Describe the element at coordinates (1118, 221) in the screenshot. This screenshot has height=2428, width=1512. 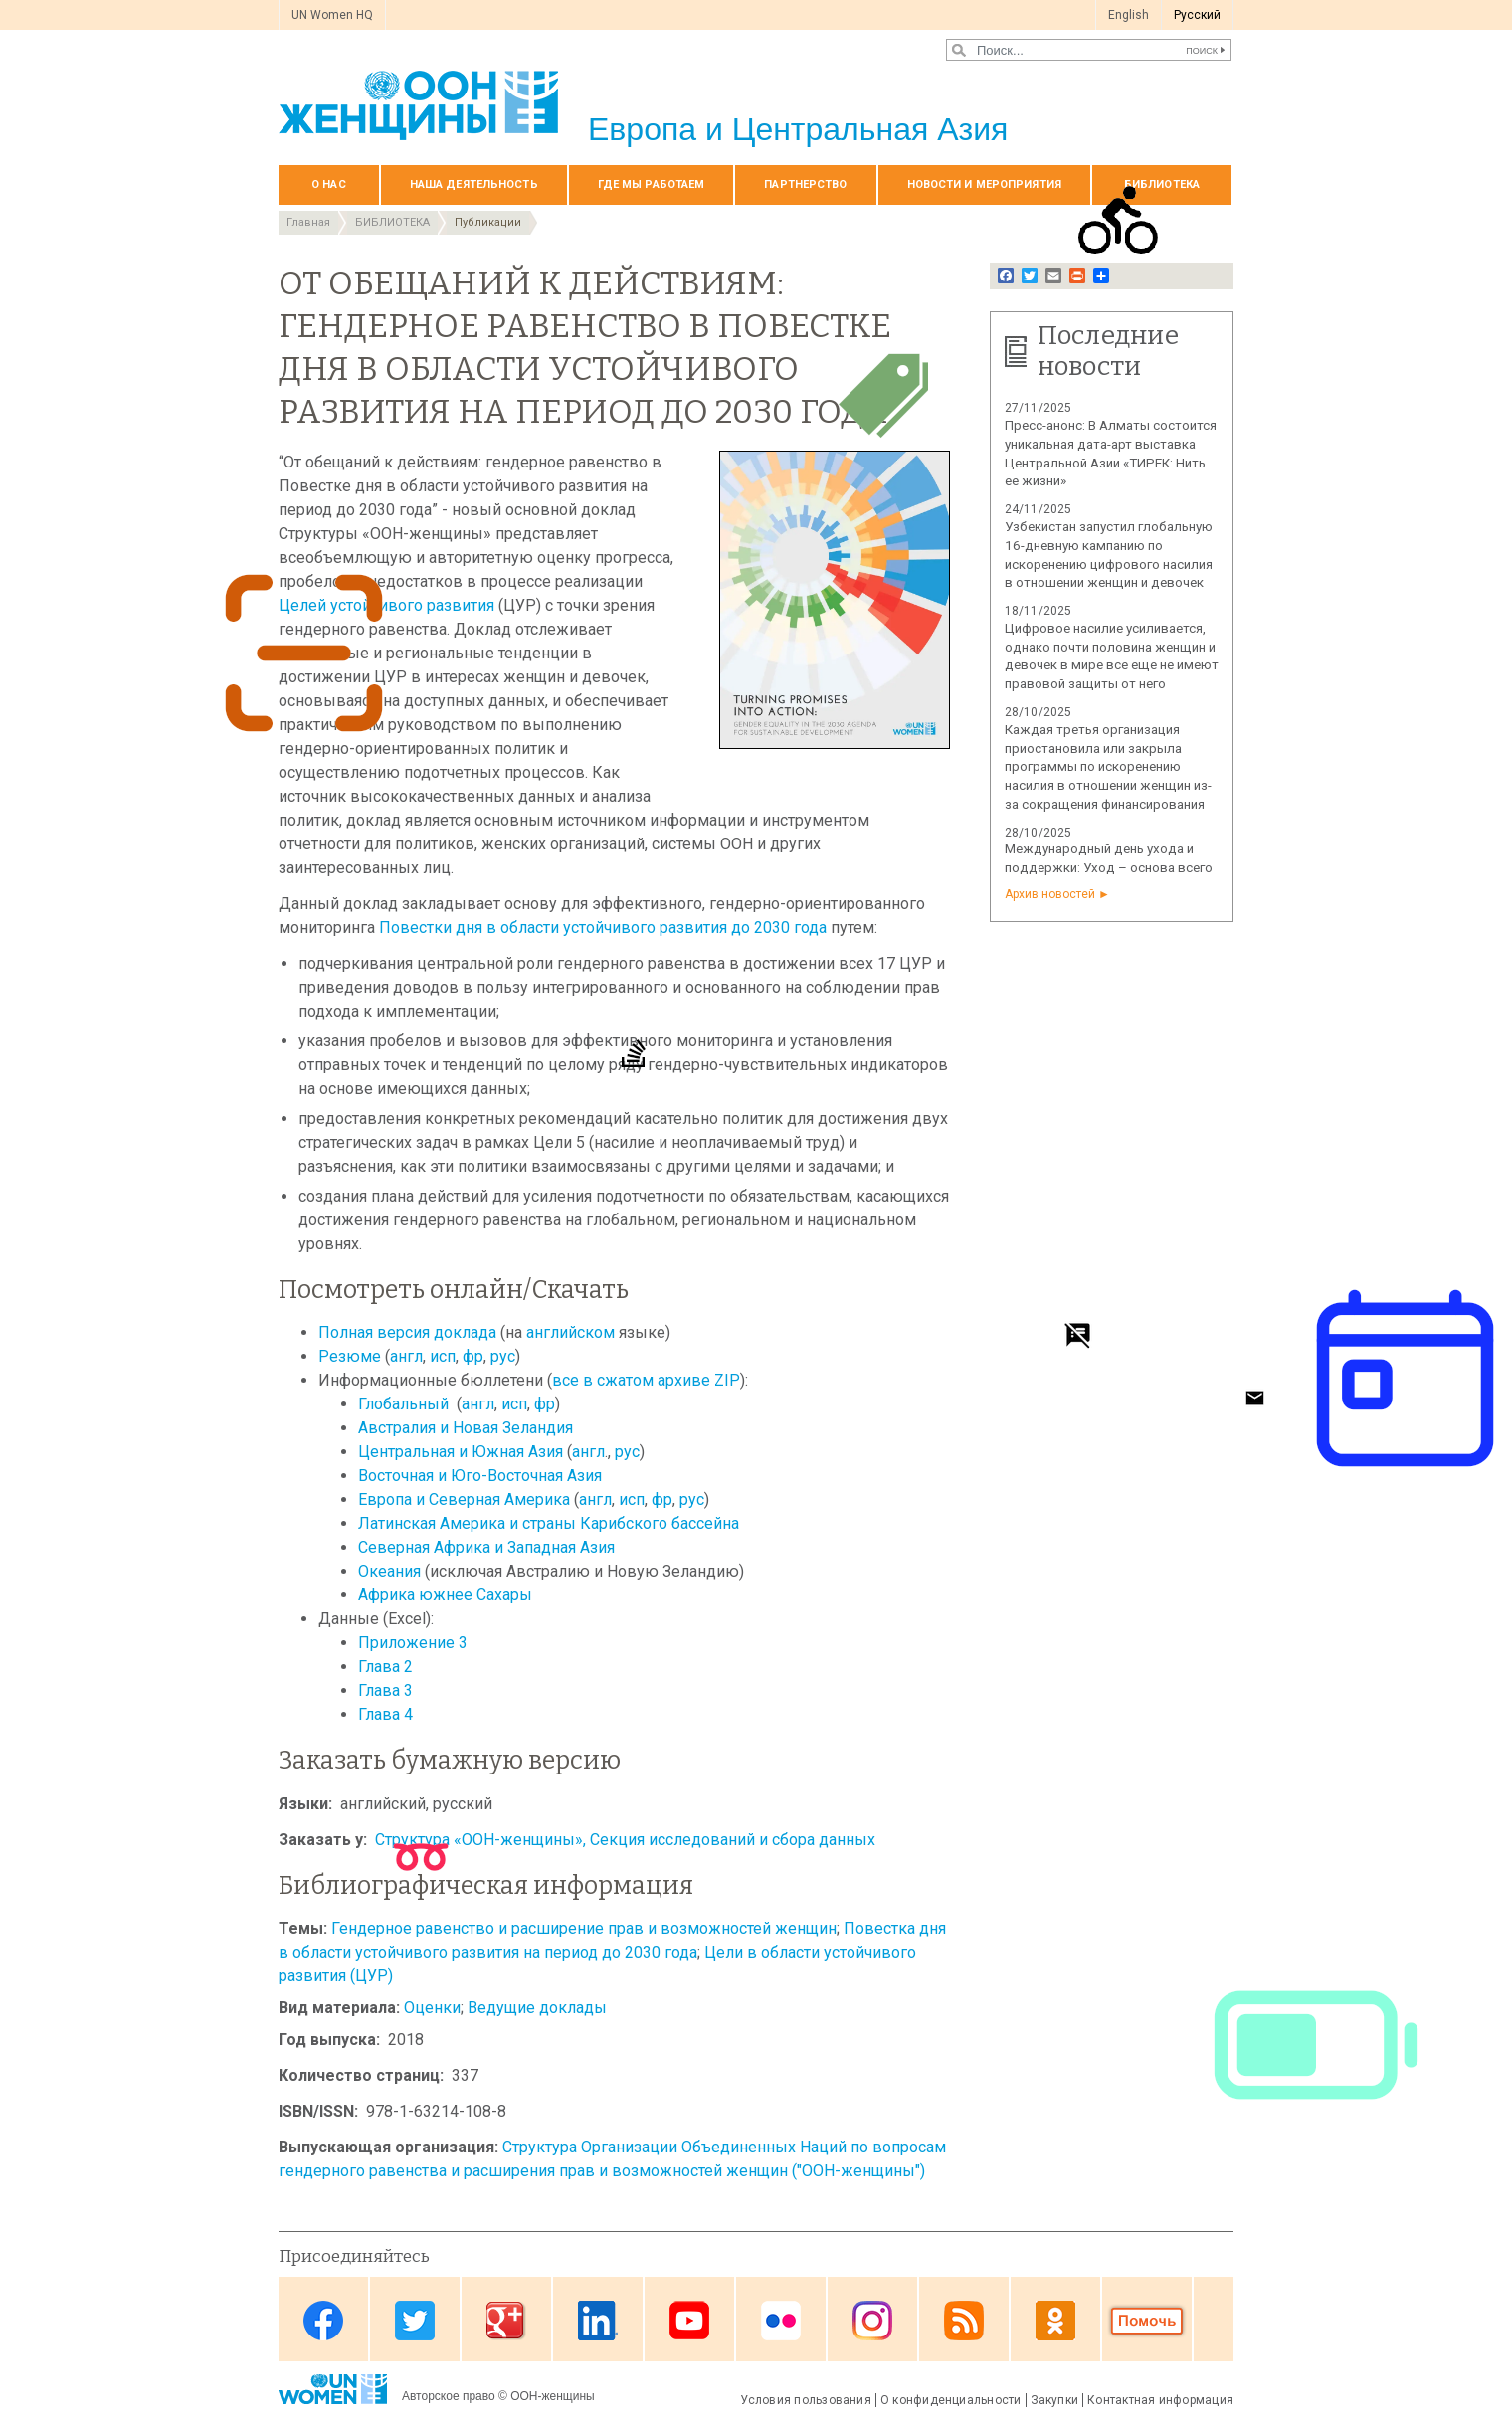
I see `get cycling directions` at that location.